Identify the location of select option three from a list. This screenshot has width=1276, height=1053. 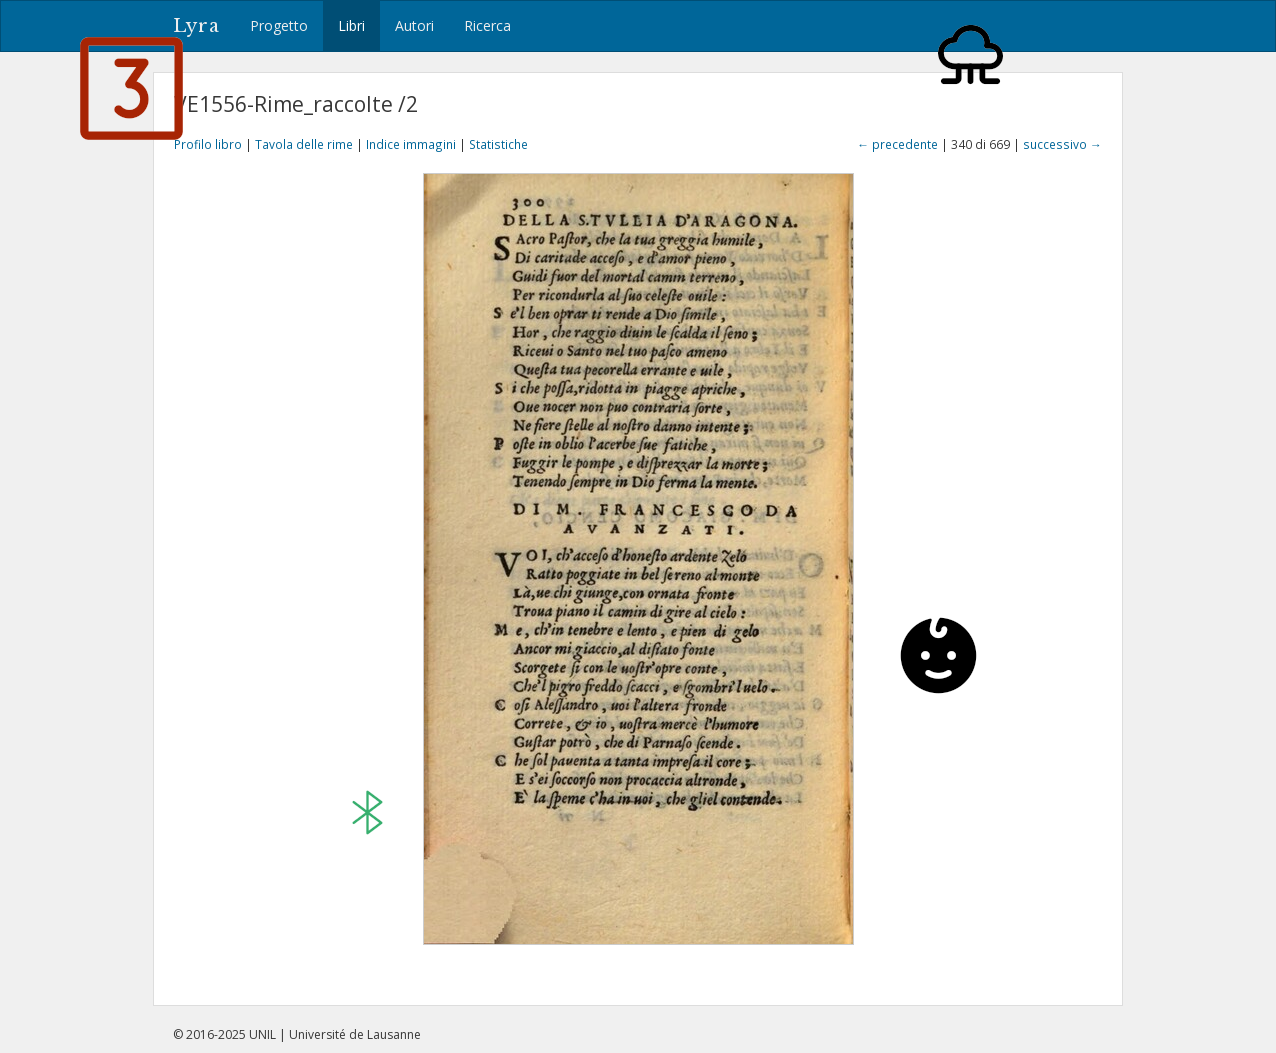
(131, 88).